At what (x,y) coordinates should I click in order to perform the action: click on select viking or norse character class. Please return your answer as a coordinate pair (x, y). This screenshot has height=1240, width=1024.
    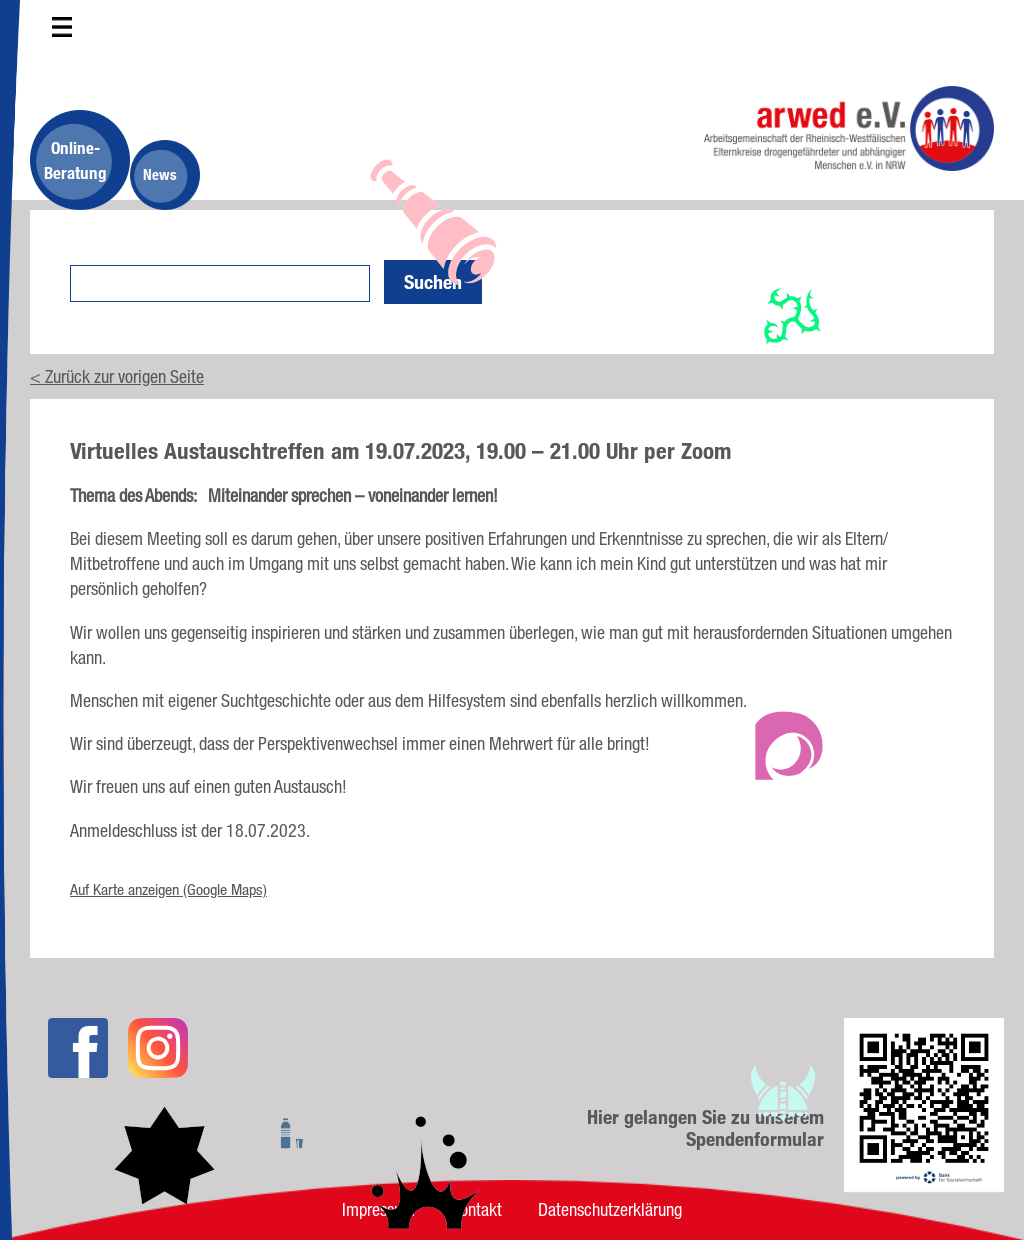
    Looking at the image, I should click on (783, 1092).